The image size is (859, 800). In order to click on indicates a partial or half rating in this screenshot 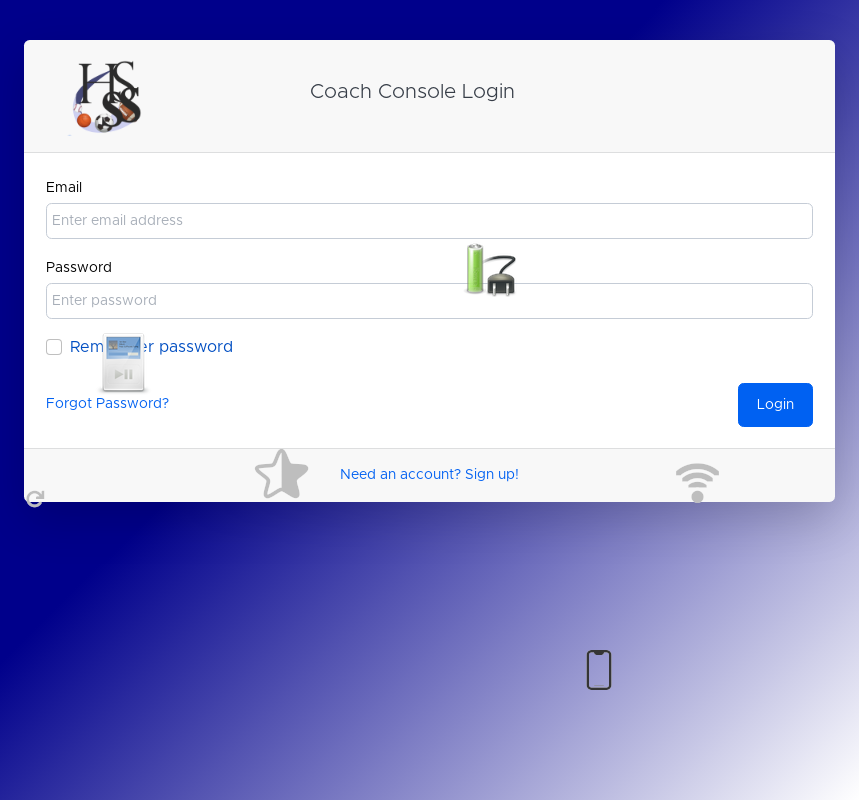, I will do `click(281, 475)`.